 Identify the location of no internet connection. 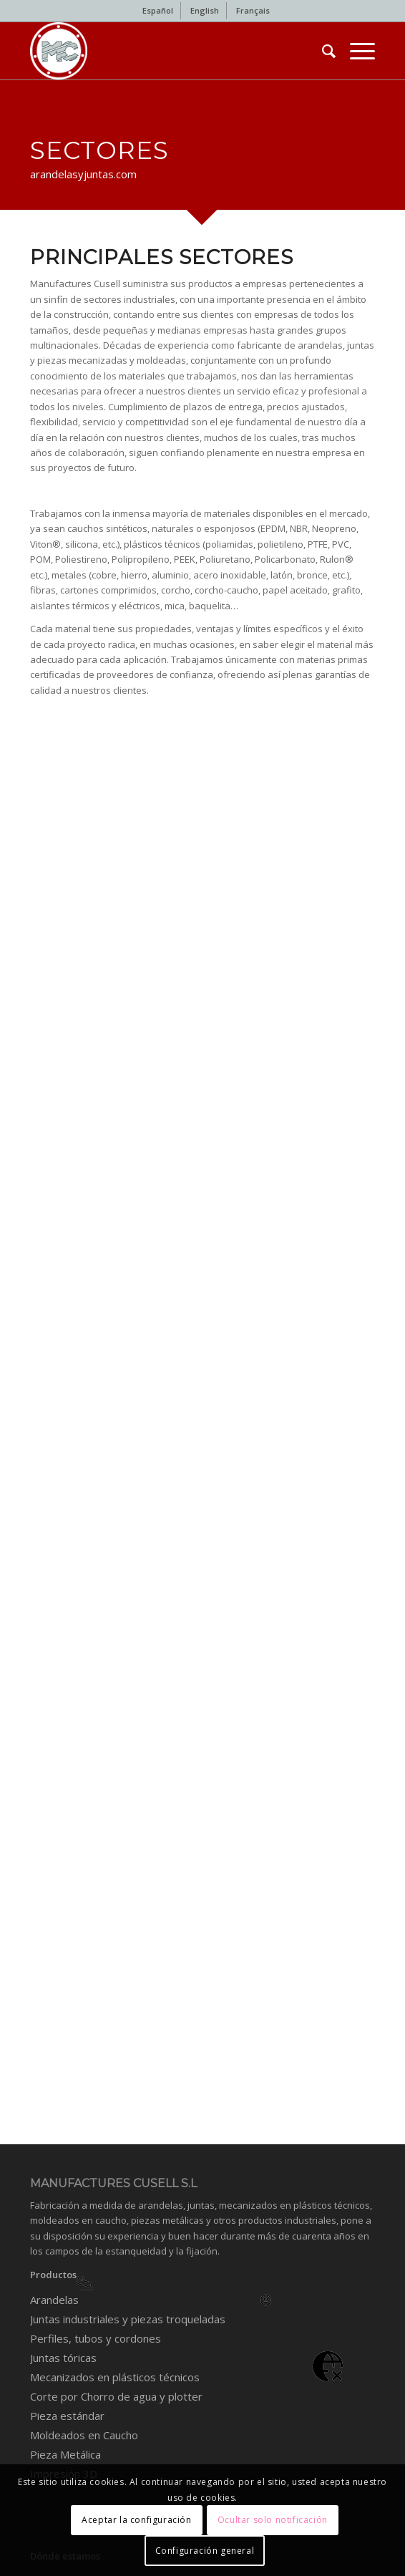
(328, 2366).